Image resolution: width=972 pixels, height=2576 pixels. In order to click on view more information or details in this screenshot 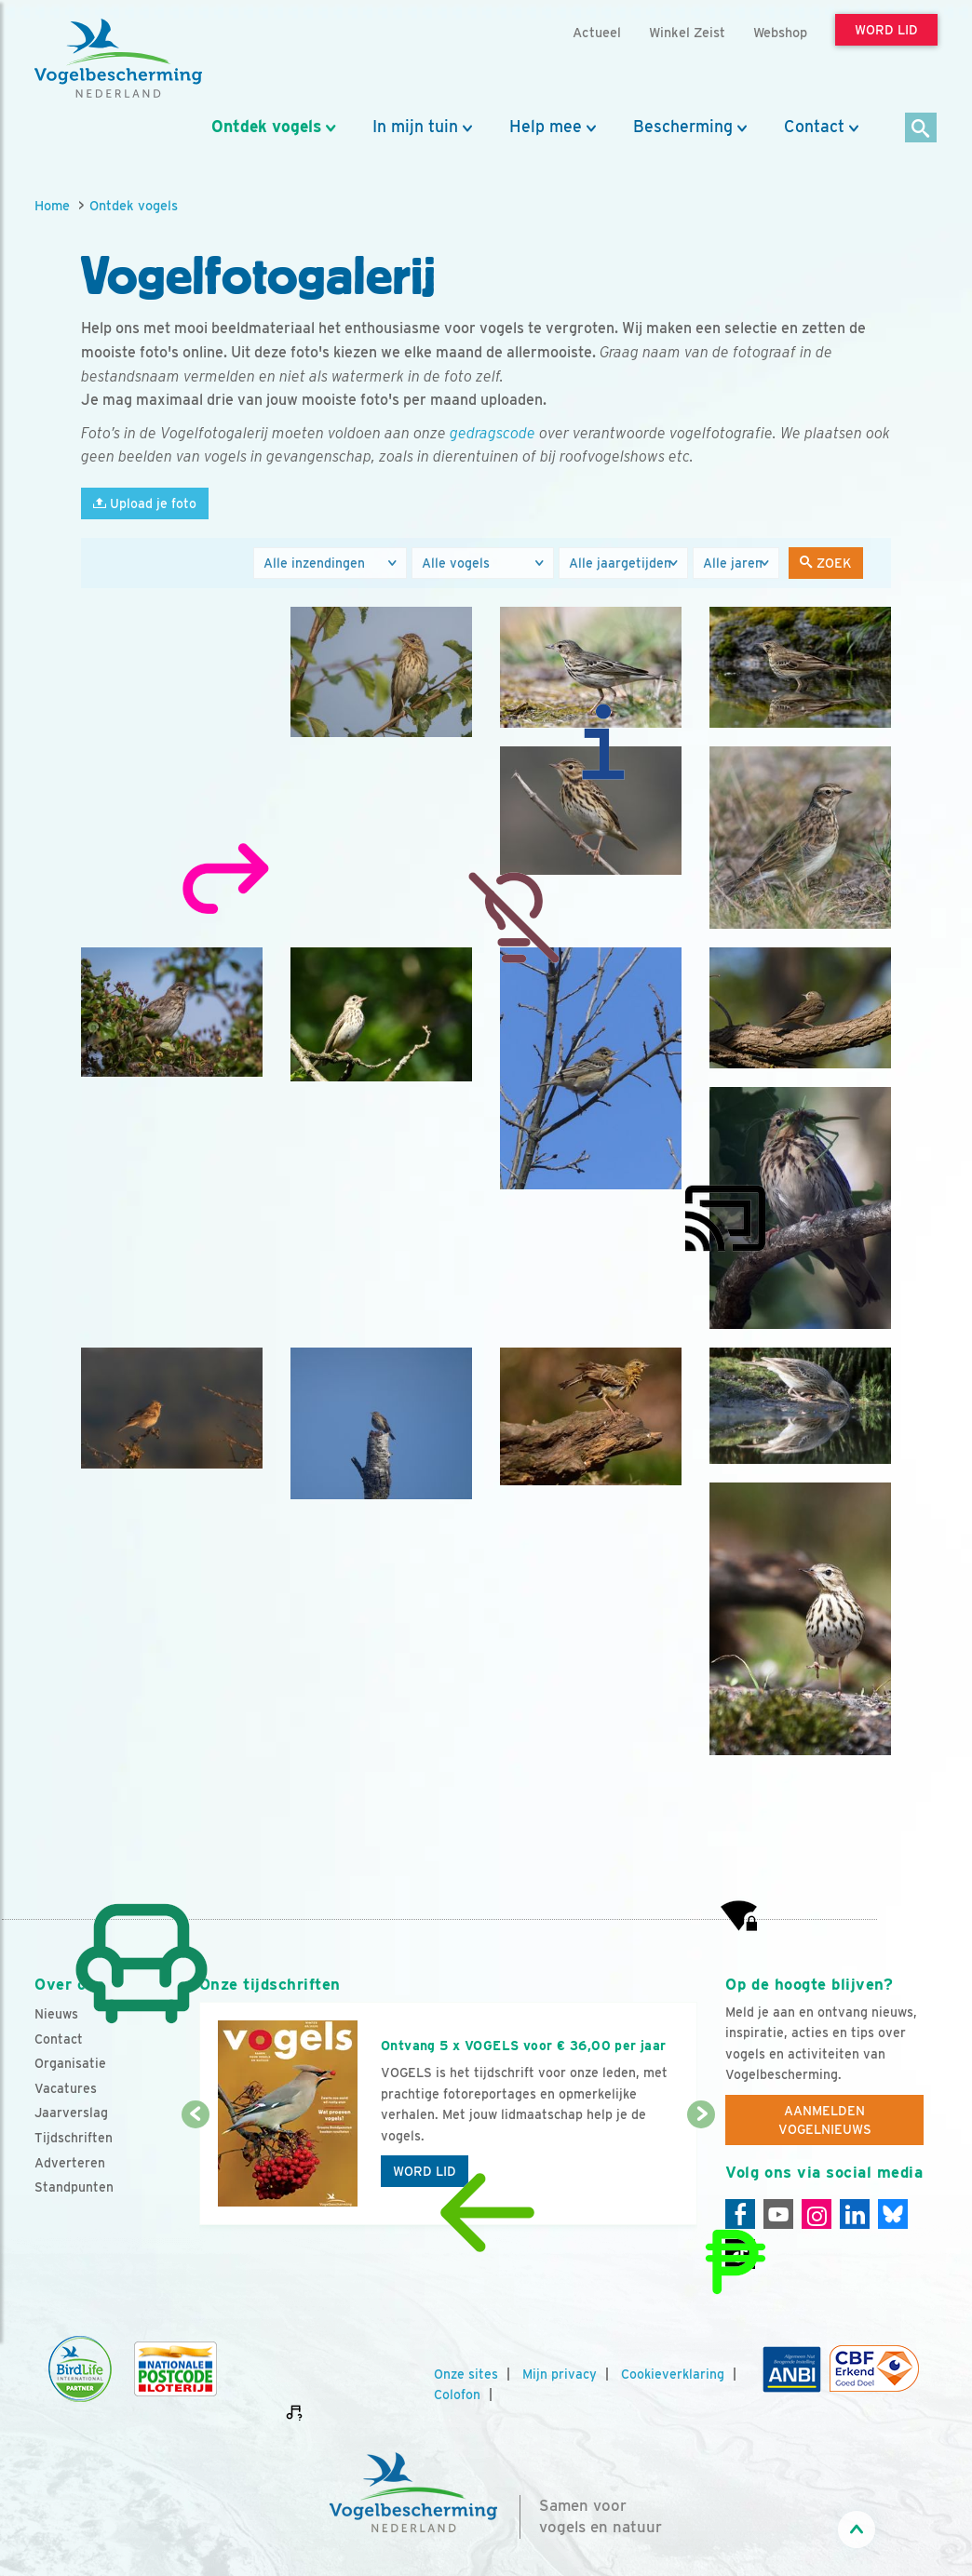, I will do `click(603, 742)`.